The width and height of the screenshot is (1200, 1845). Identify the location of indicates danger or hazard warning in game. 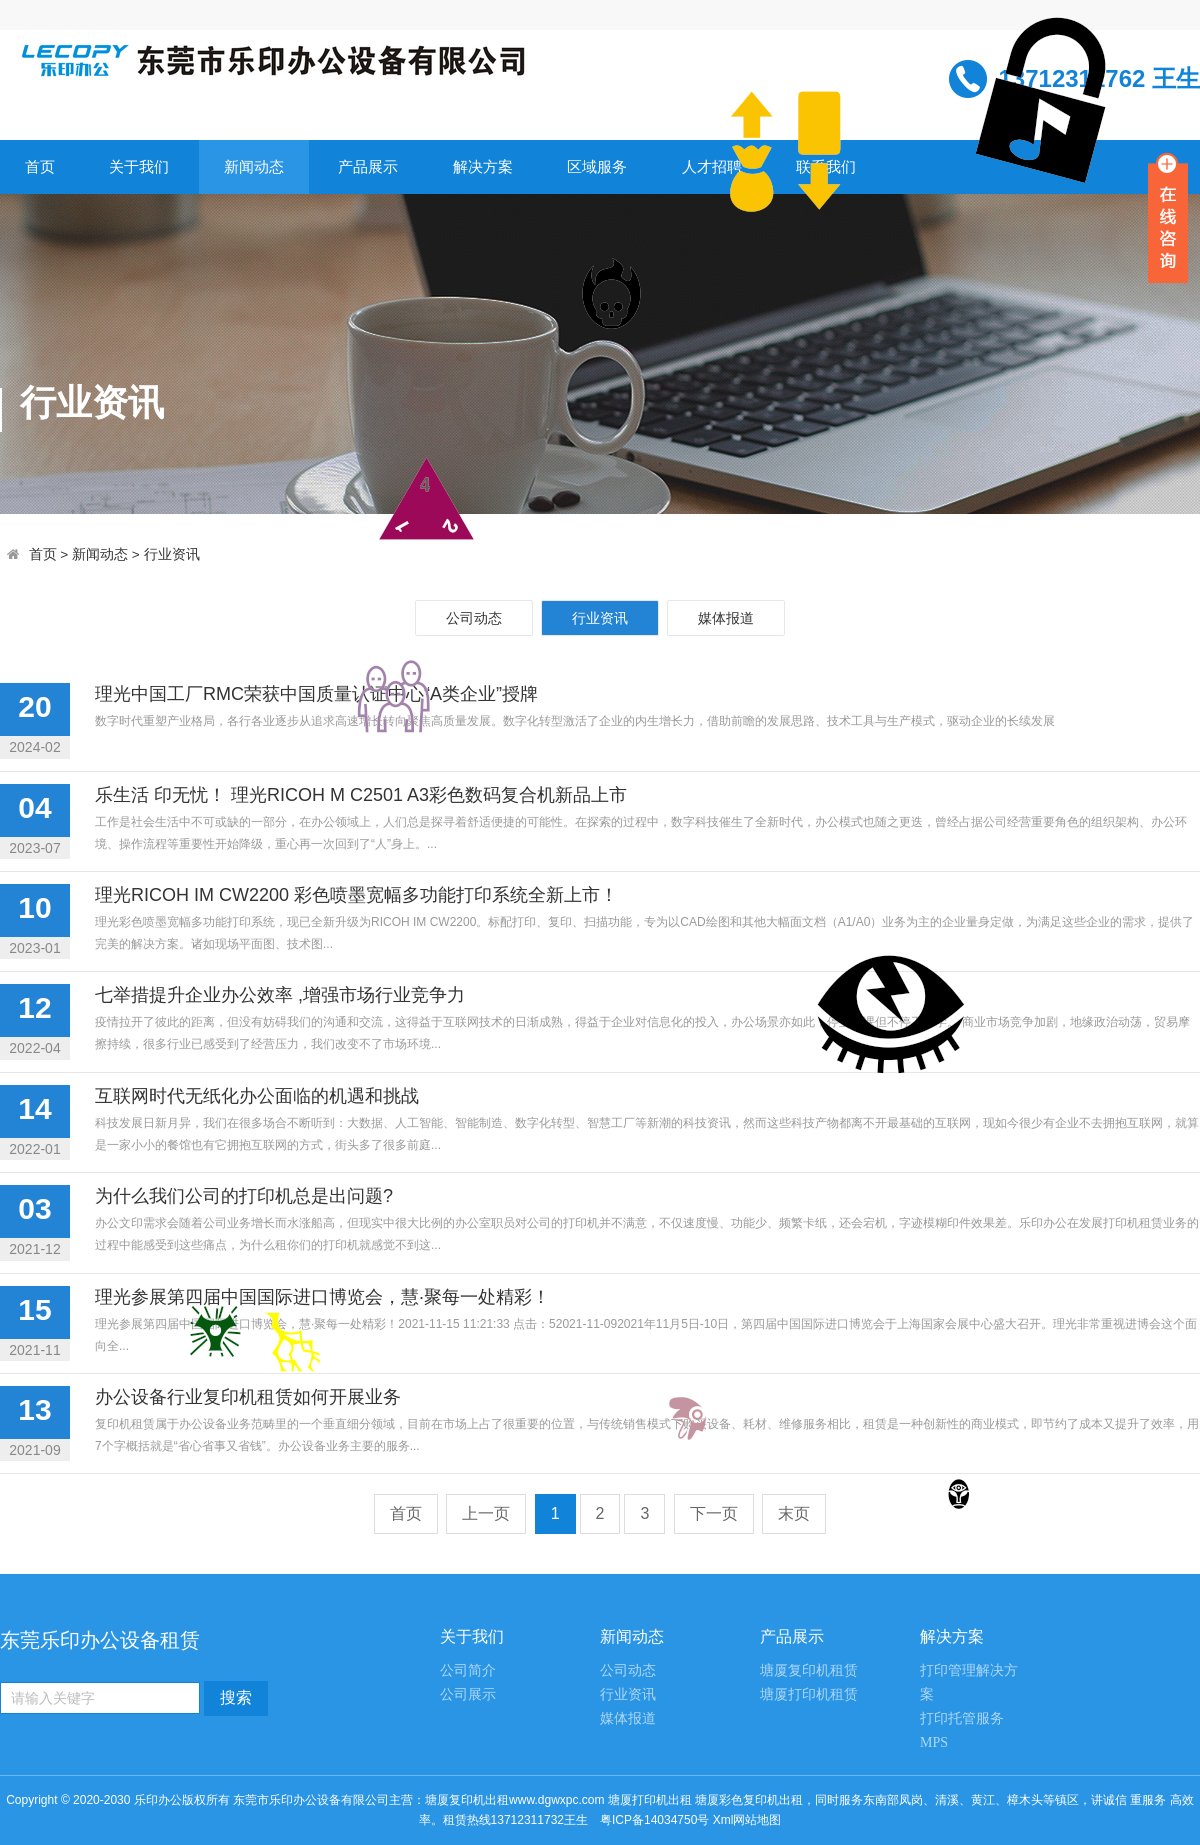
(611, 293).